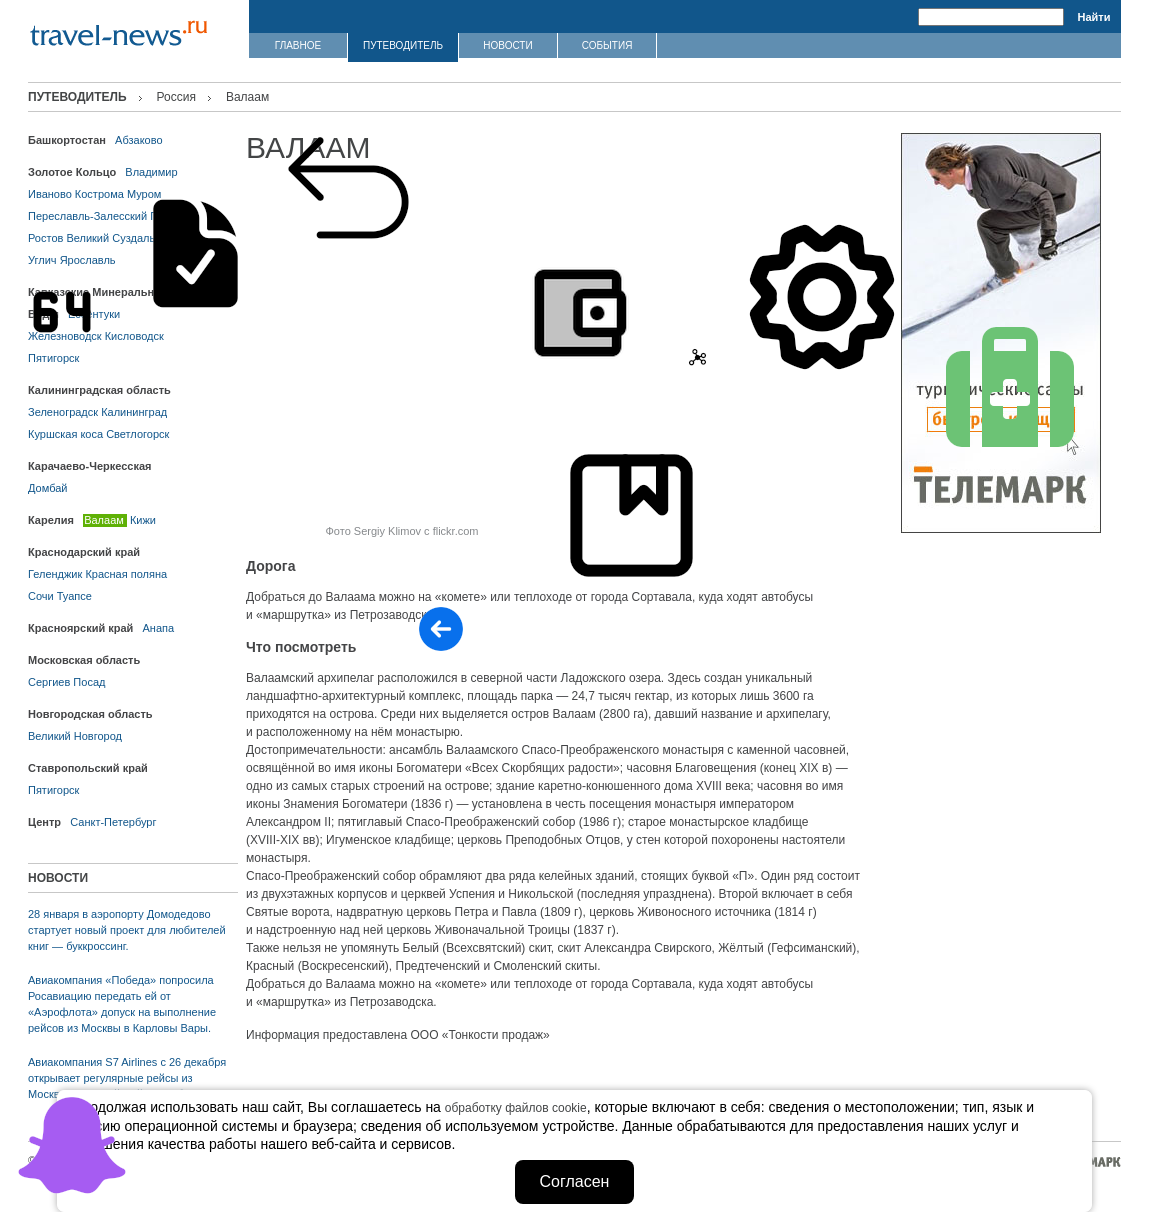 The width and height of the screenshot is (1149, 1212). I want to click on indicates a 64-bit system or application, so click(62, 312).